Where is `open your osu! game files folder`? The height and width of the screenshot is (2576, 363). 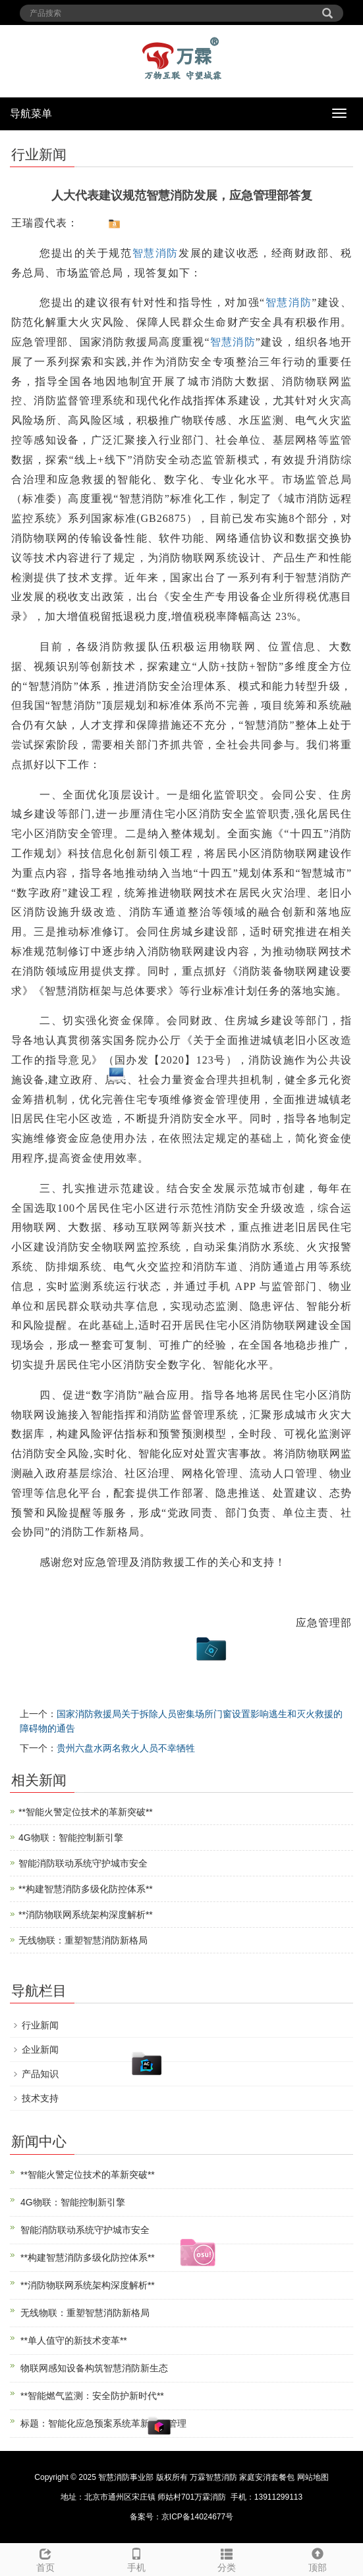 open your osu! game files folder is located at coordinates (198, 2254).